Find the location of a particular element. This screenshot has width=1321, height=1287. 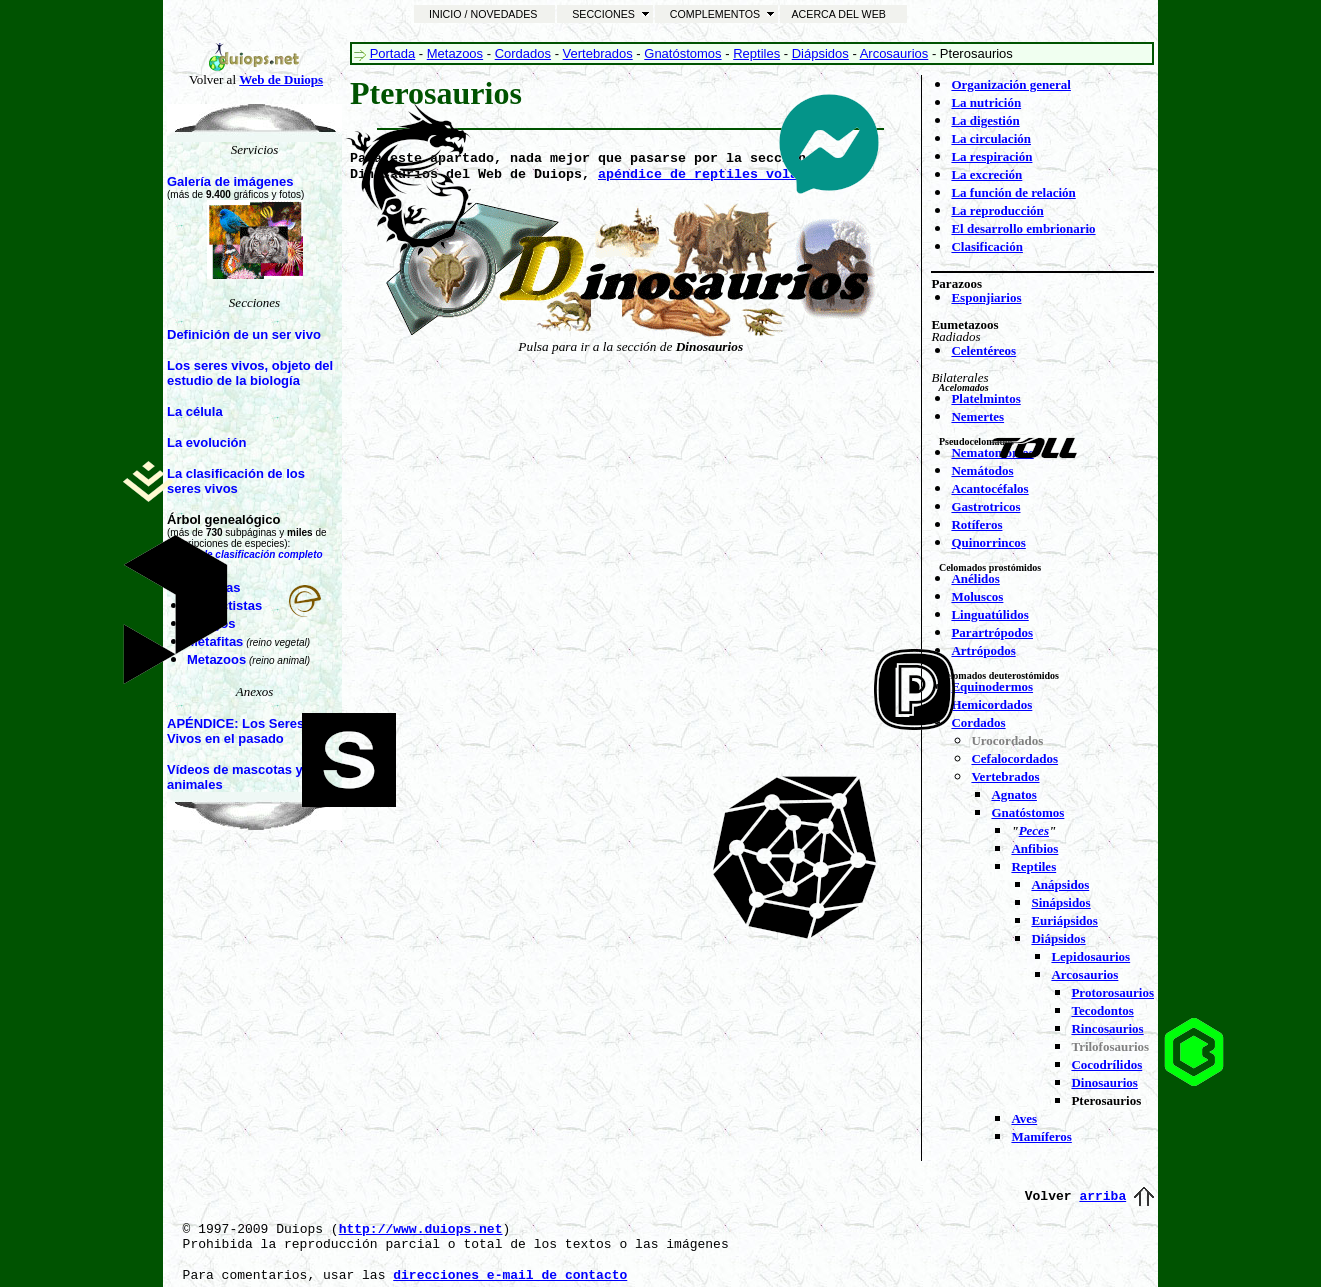

esoteric software company logo is located at coordinates (305, 601).